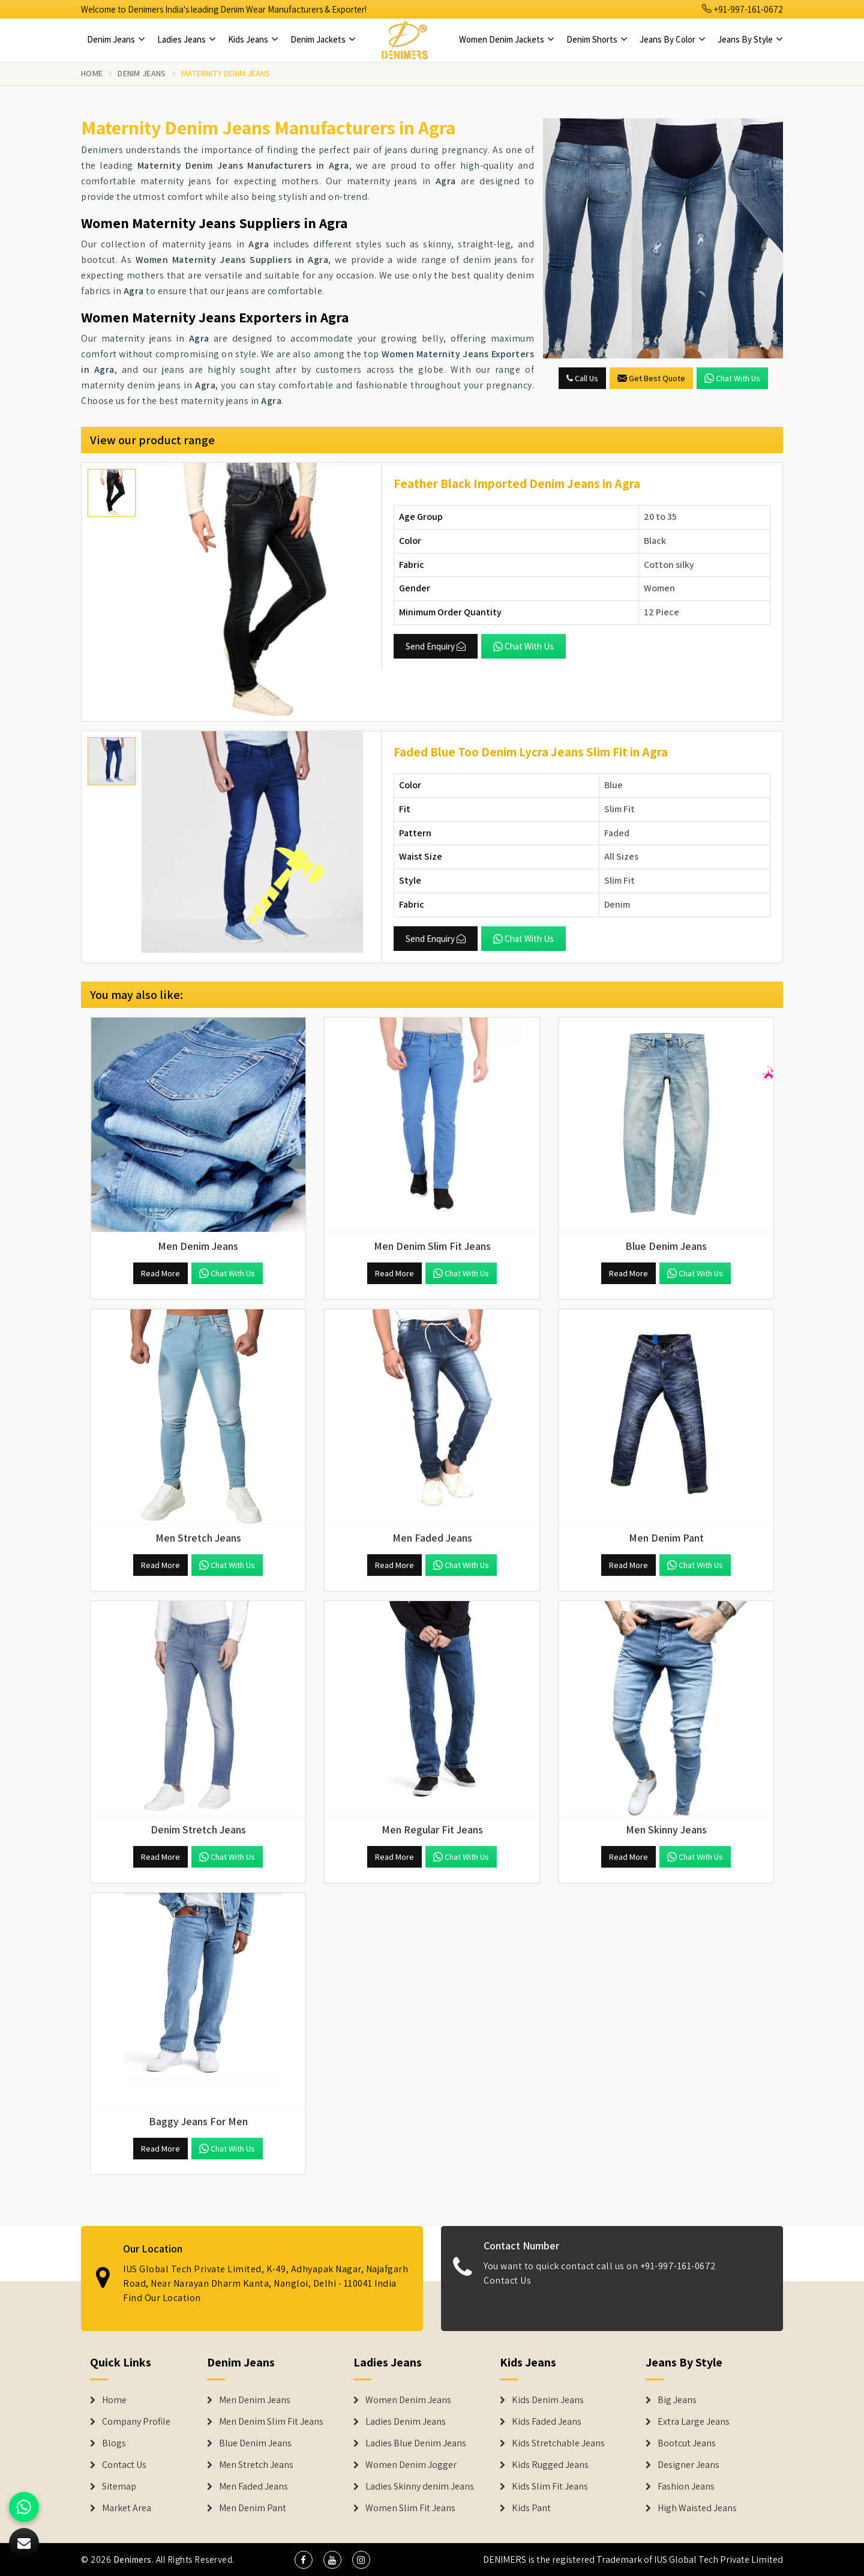 The width and height of the screenshot is (864, 2576). What do you see at coordinates (286, 885) in the screenshot?
I see `access building or construction tools` at bounding box center [286, 885].